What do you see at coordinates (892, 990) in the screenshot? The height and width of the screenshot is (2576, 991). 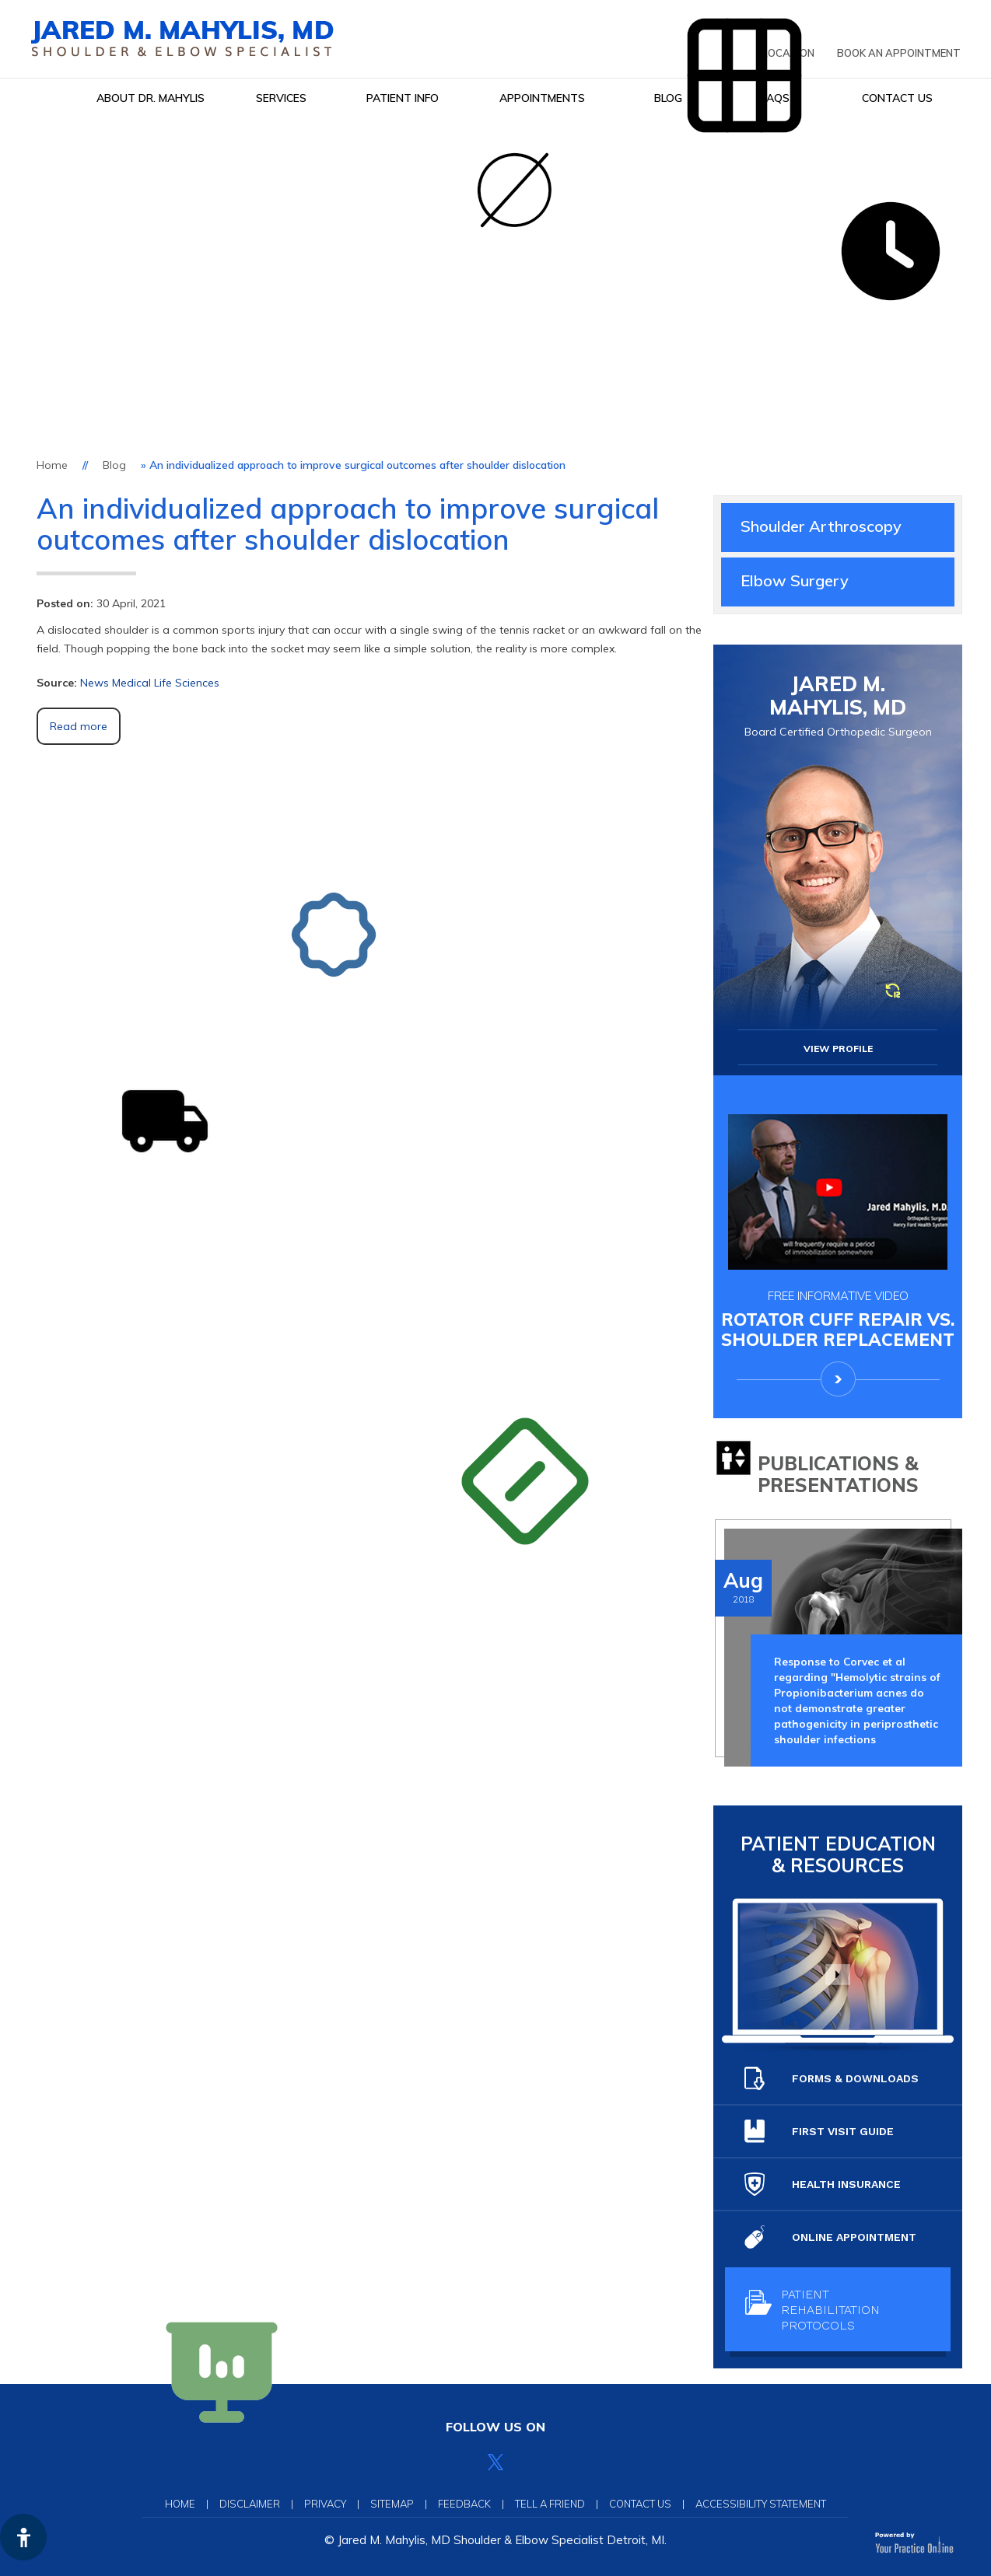 I see `switch to 12-hour time format` at bounding box center [892, 990].